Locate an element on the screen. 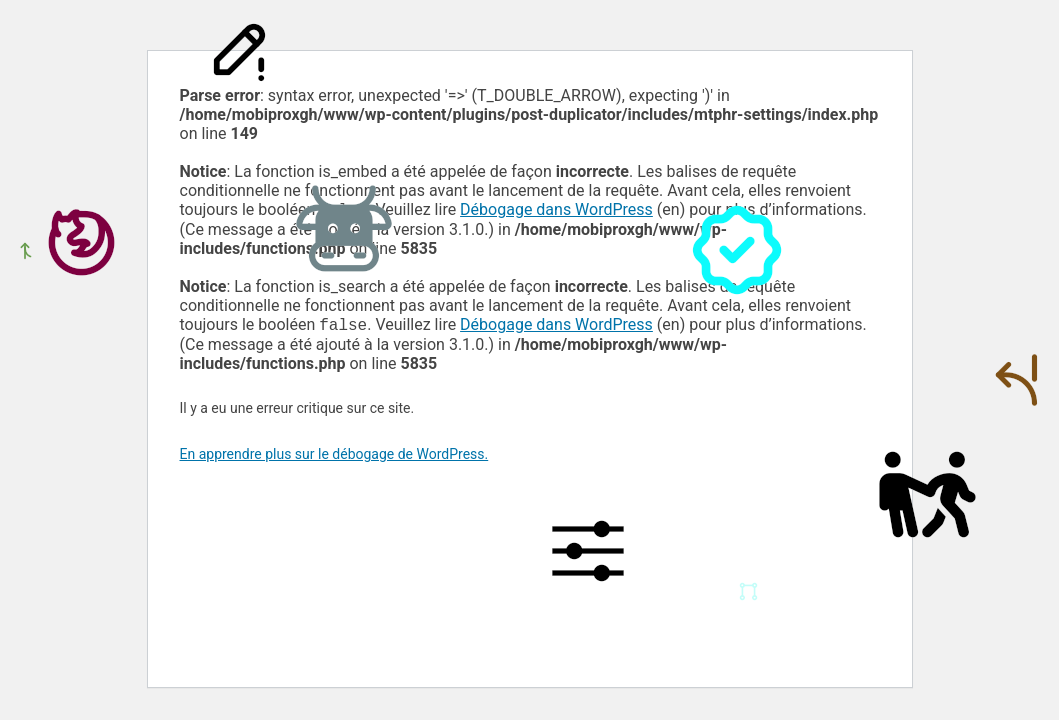  indicates evacuation or emergency exit in progress is located at coordinates (927, 494).